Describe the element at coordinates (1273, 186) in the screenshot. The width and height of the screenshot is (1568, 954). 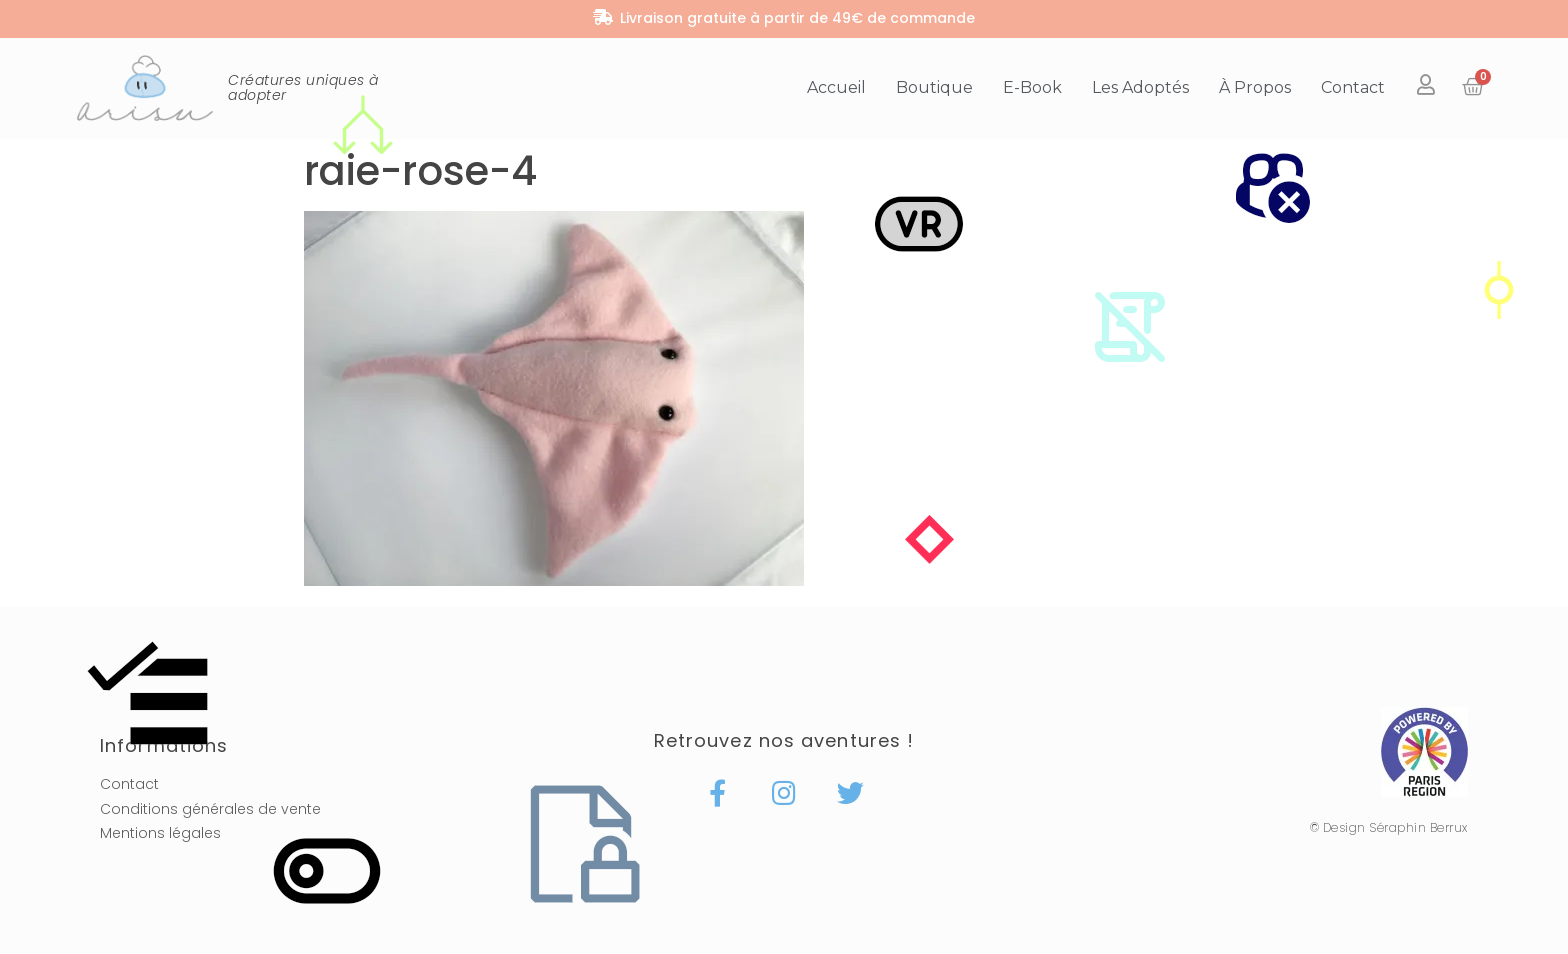
I see `github copilot connection error` at that location.